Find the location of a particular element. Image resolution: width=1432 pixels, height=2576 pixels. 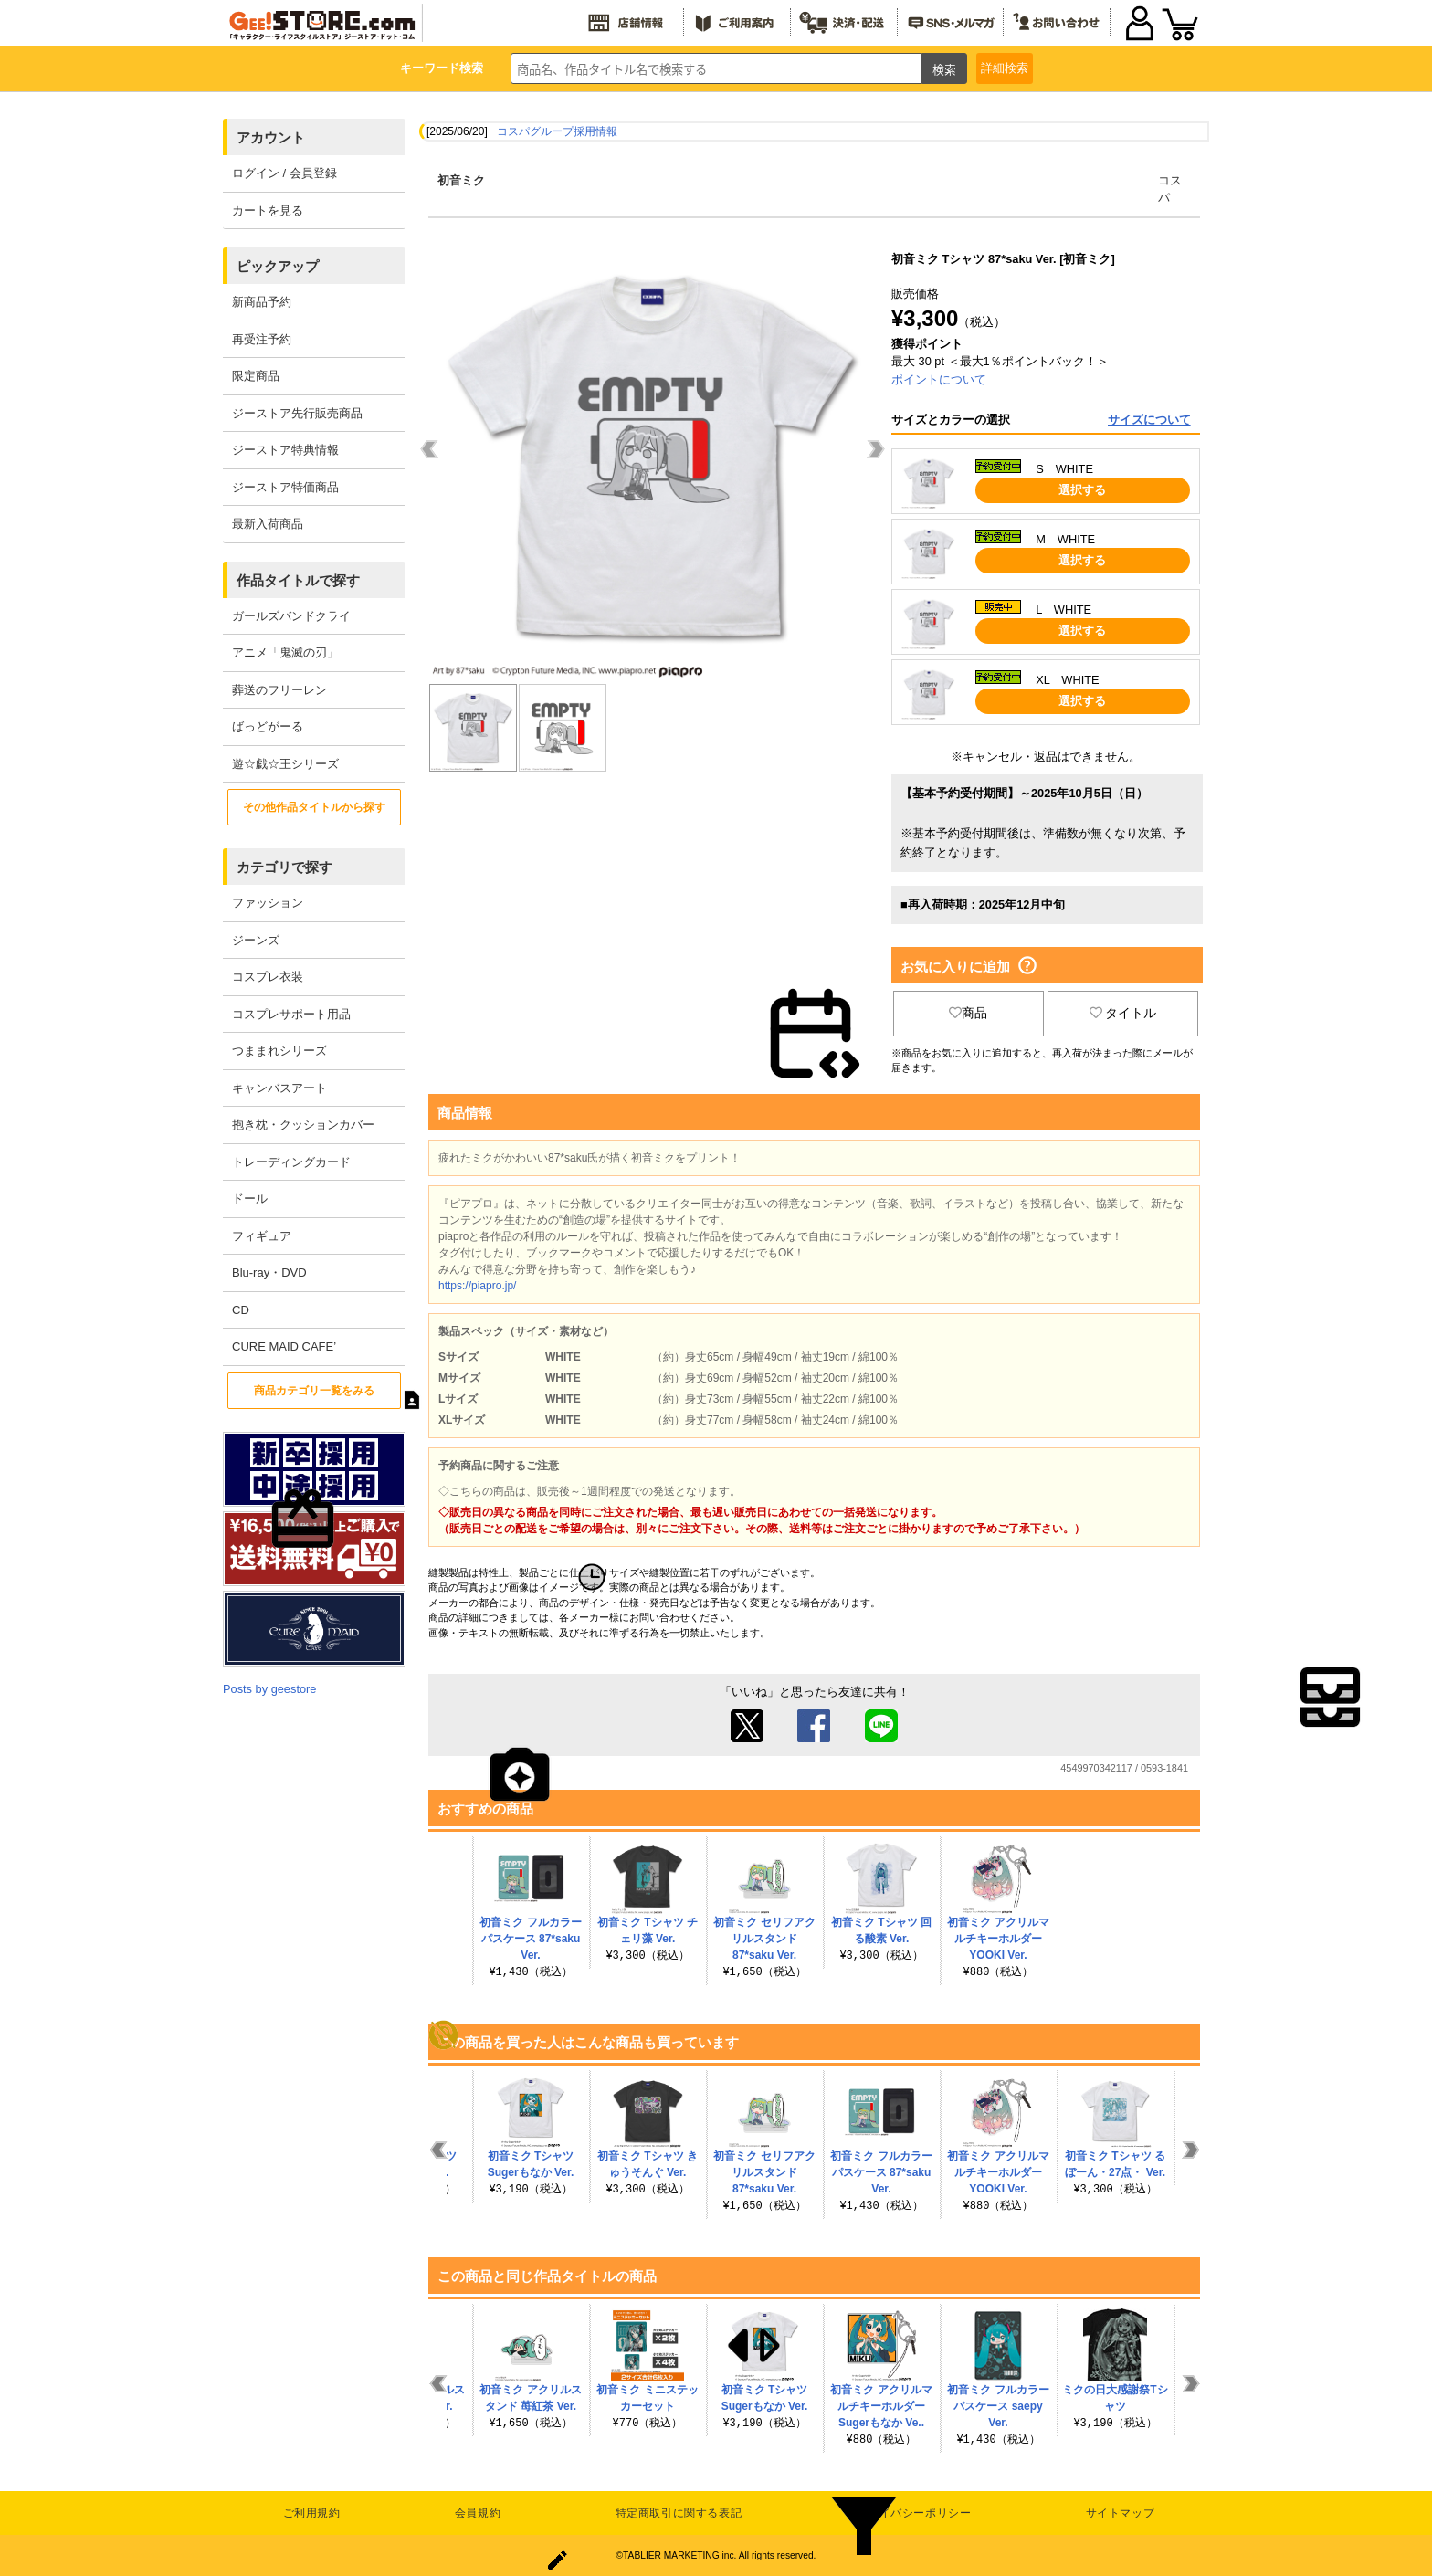

enhance or improve photo quality is located at coordinates (520, 1774).